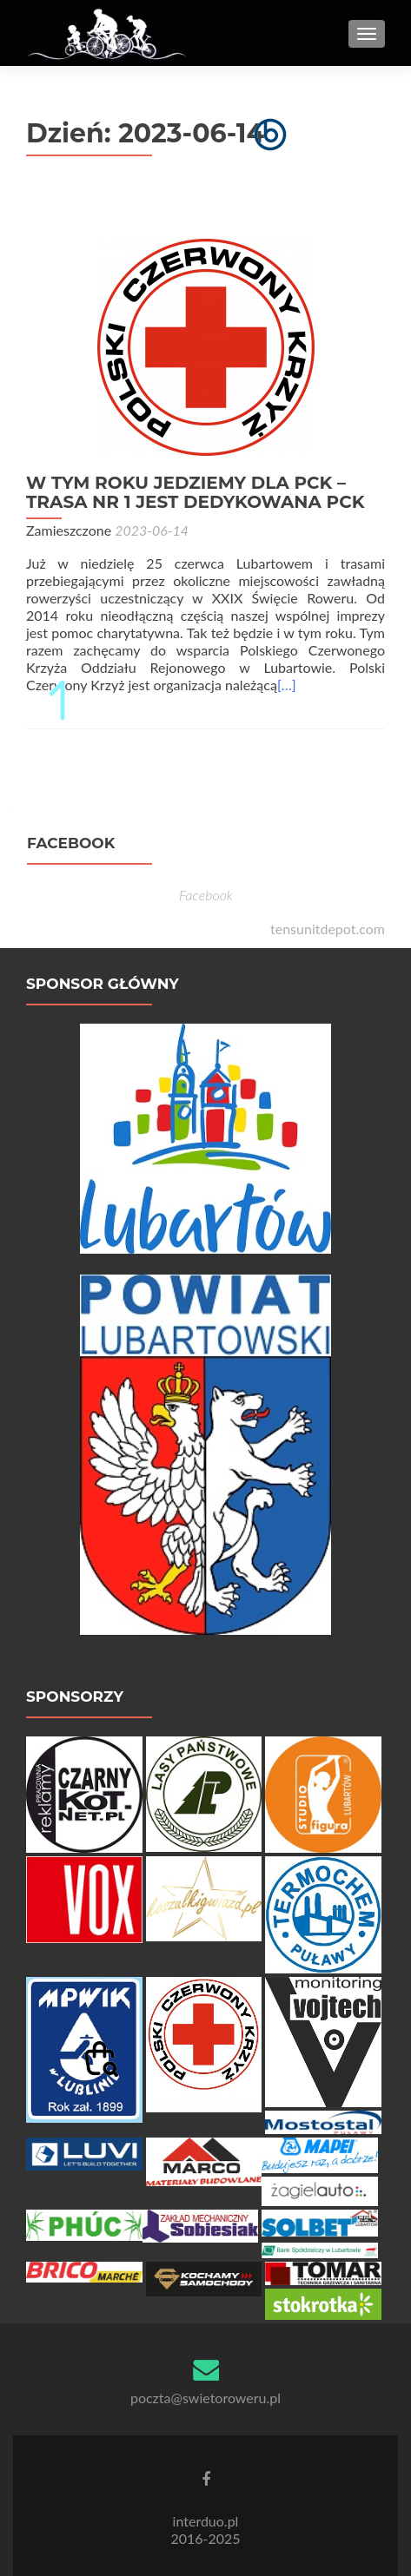 Image resolution: width=411 pixels, height=2576 pixels. Describe the element at coordinates (60, 700) in the screenshot. I see `indicates first item or top priority` at that location.